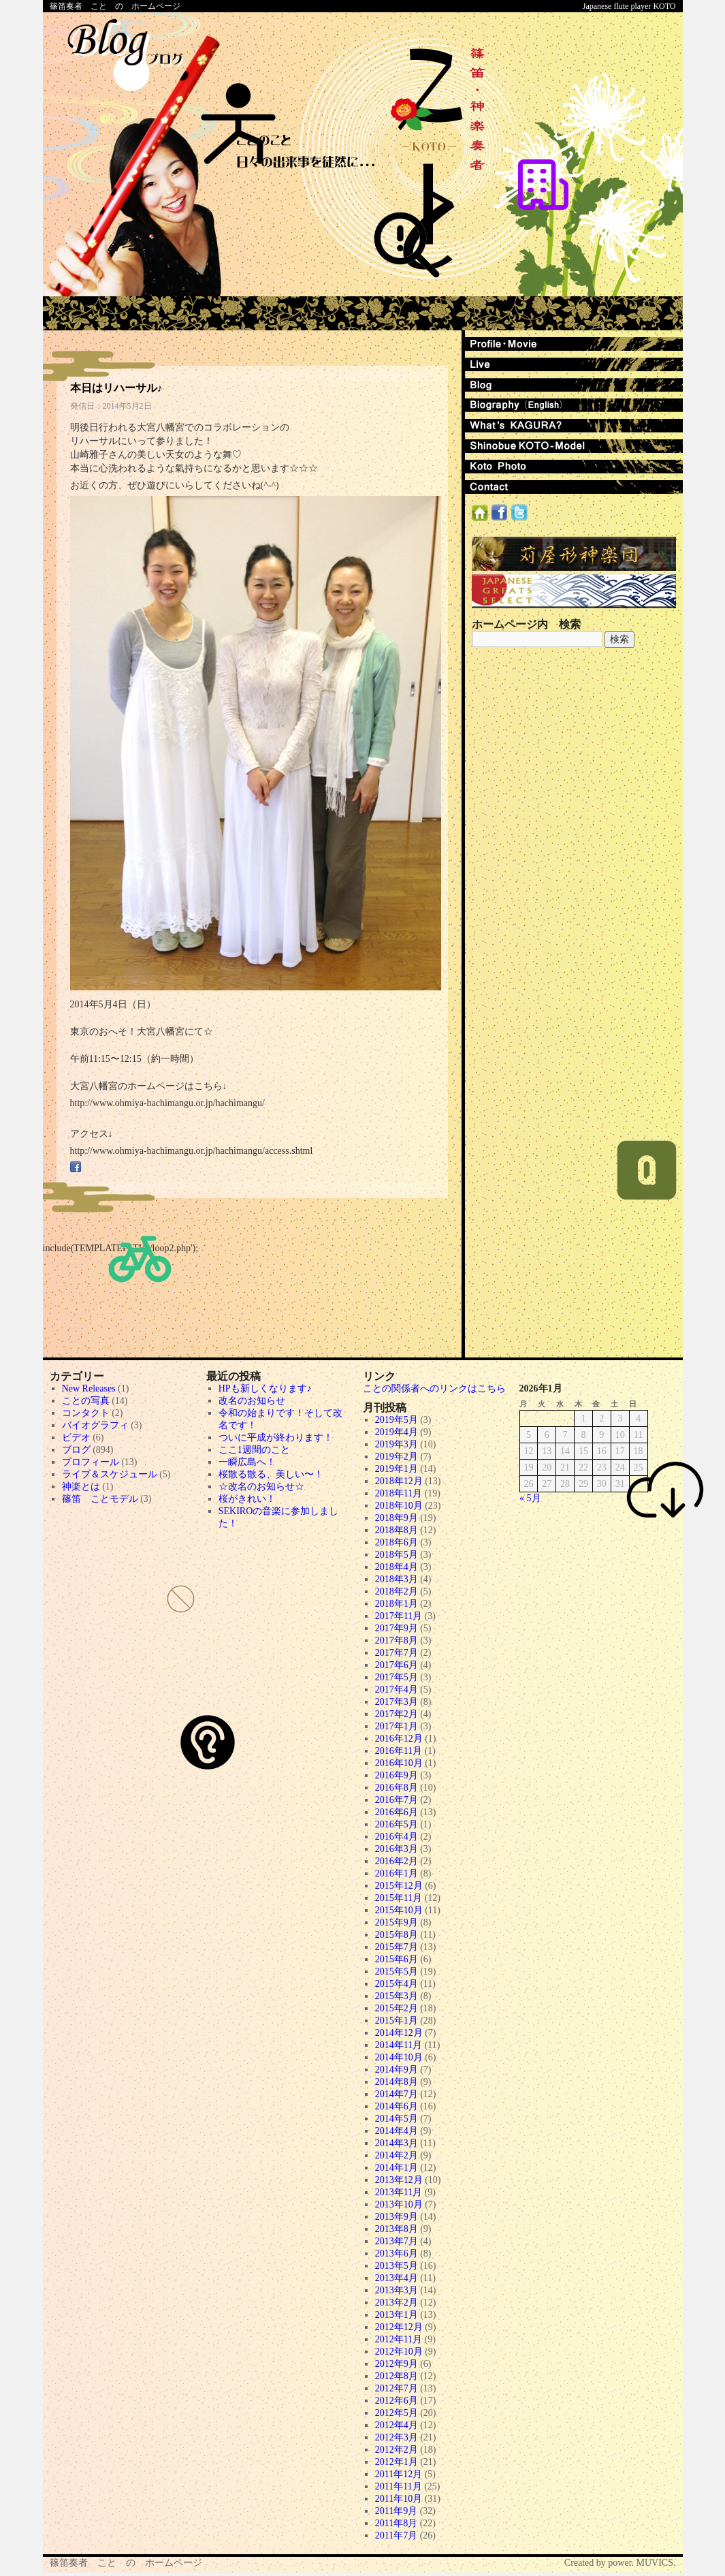 The image size is (725, 2576). I want to click on search error or warning, so click(406, 245).